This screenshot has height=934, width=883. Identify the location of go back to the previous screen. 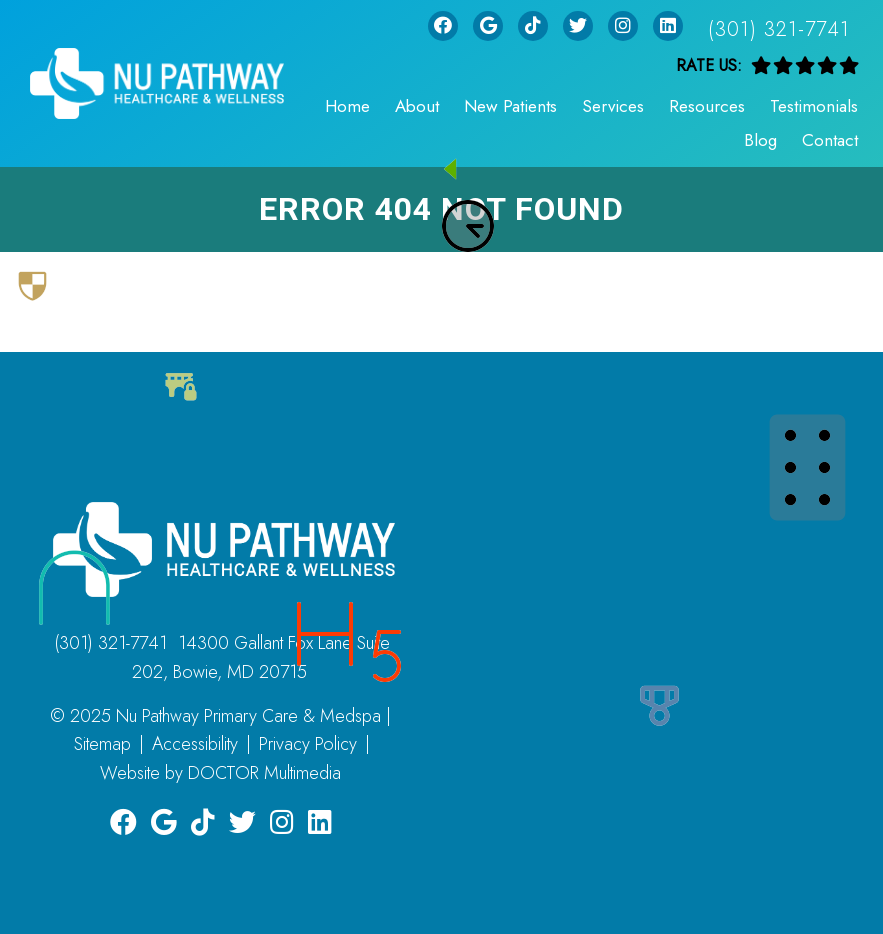
(450, 169).